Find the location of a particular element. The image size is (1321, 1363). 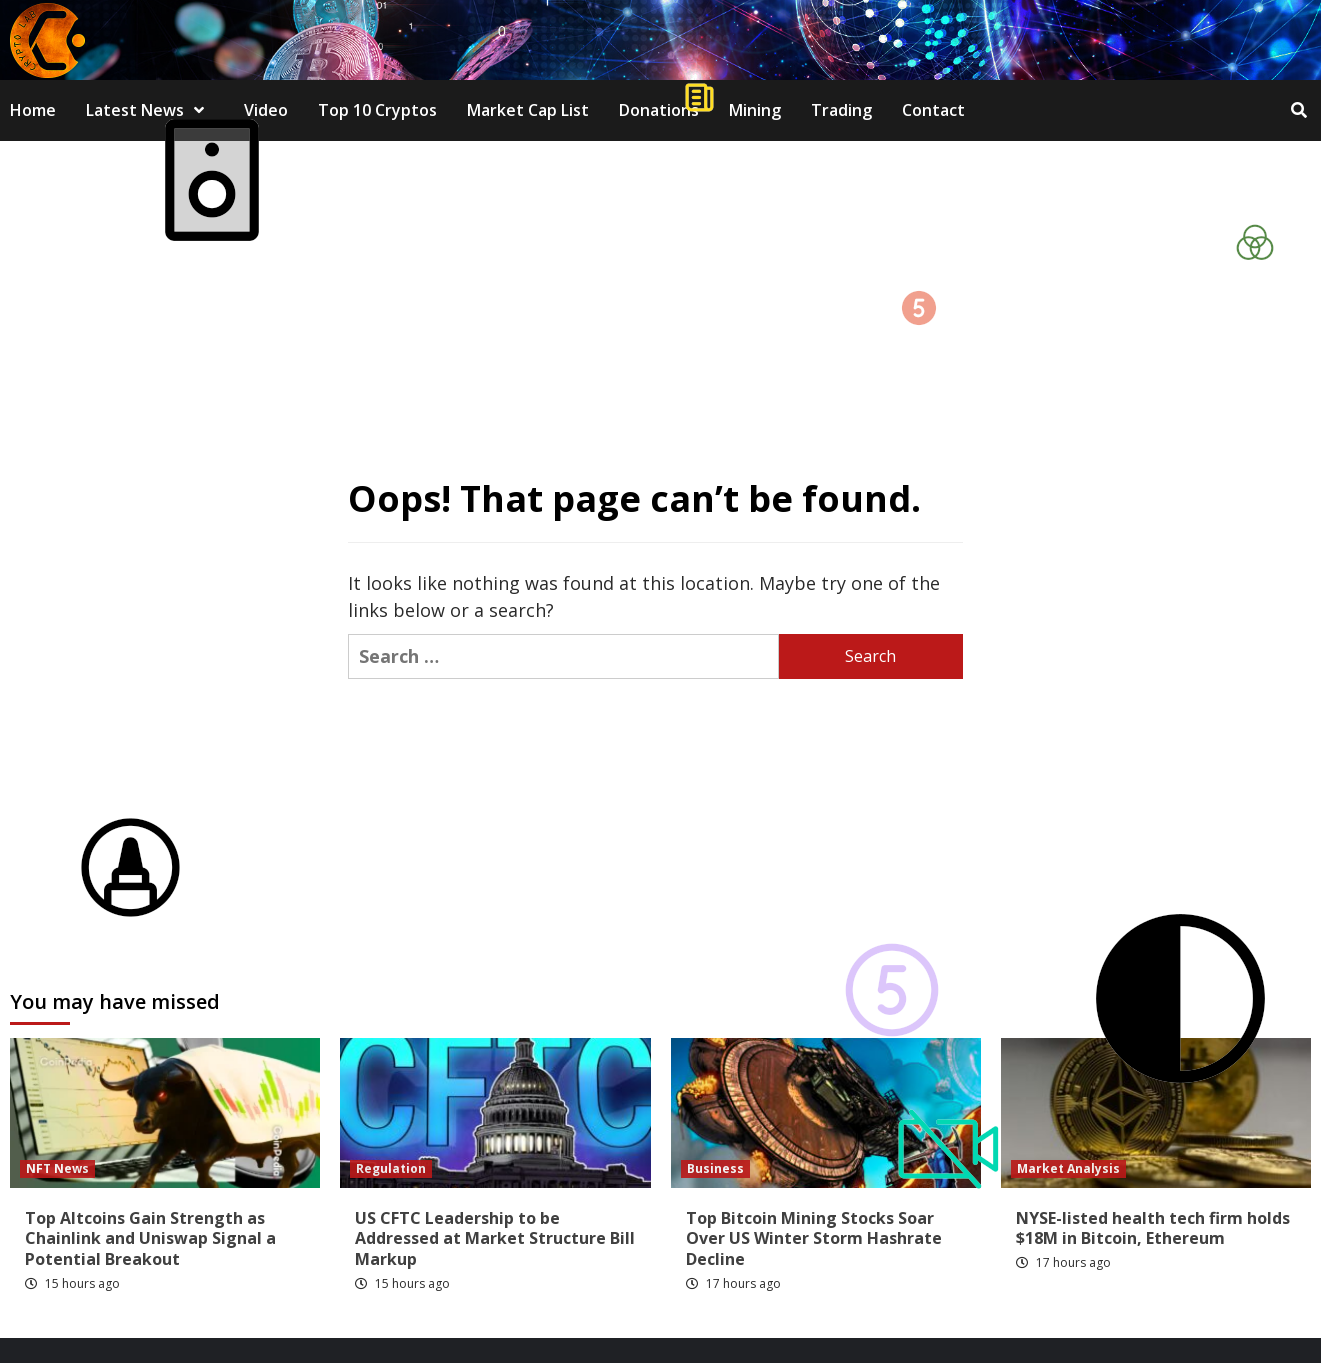

adjust speaker or audio output settings is located at coordinates (212, 180).